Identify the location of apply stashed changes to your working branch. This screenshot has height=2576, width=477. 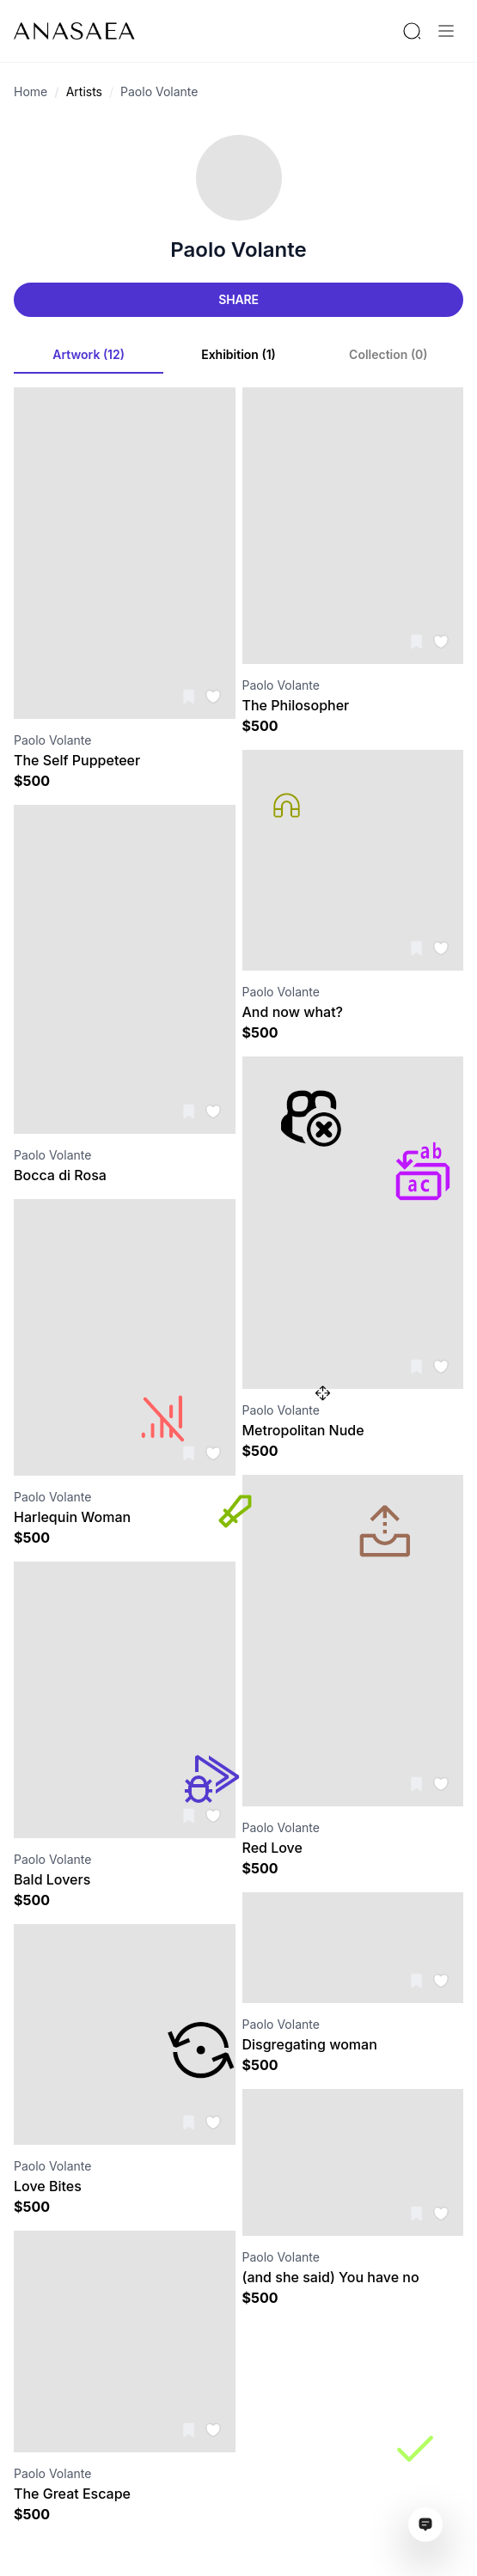
(387, 1530).